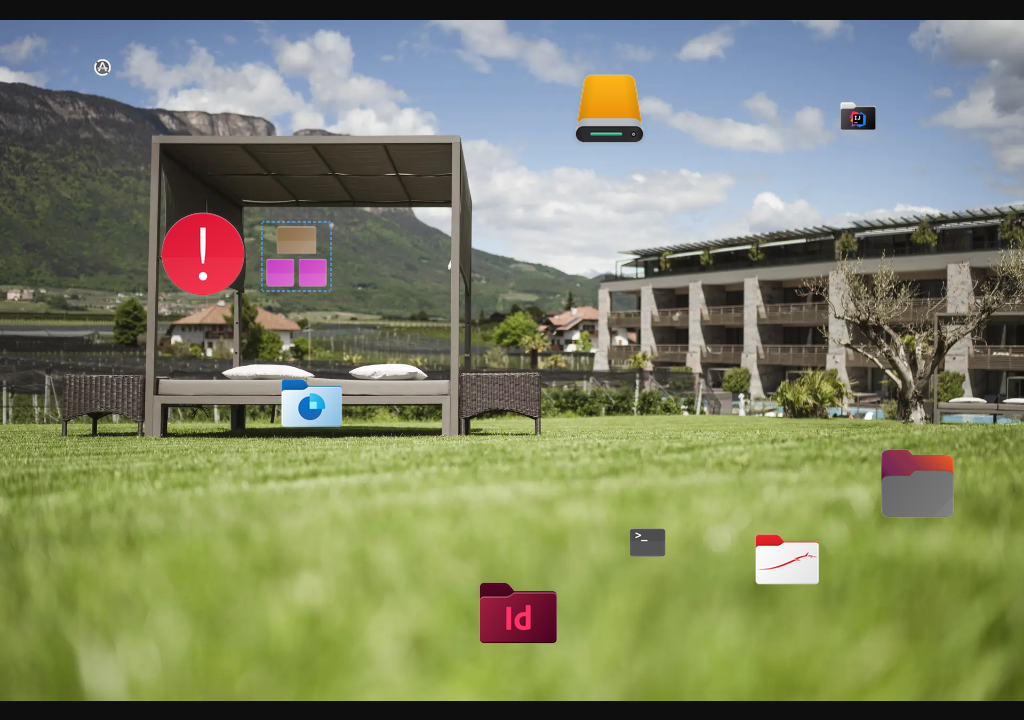 Image resolution: width=1024 pixels, height=720 pixels. I want to click on open bitdefender security folder, so click(787, 561).